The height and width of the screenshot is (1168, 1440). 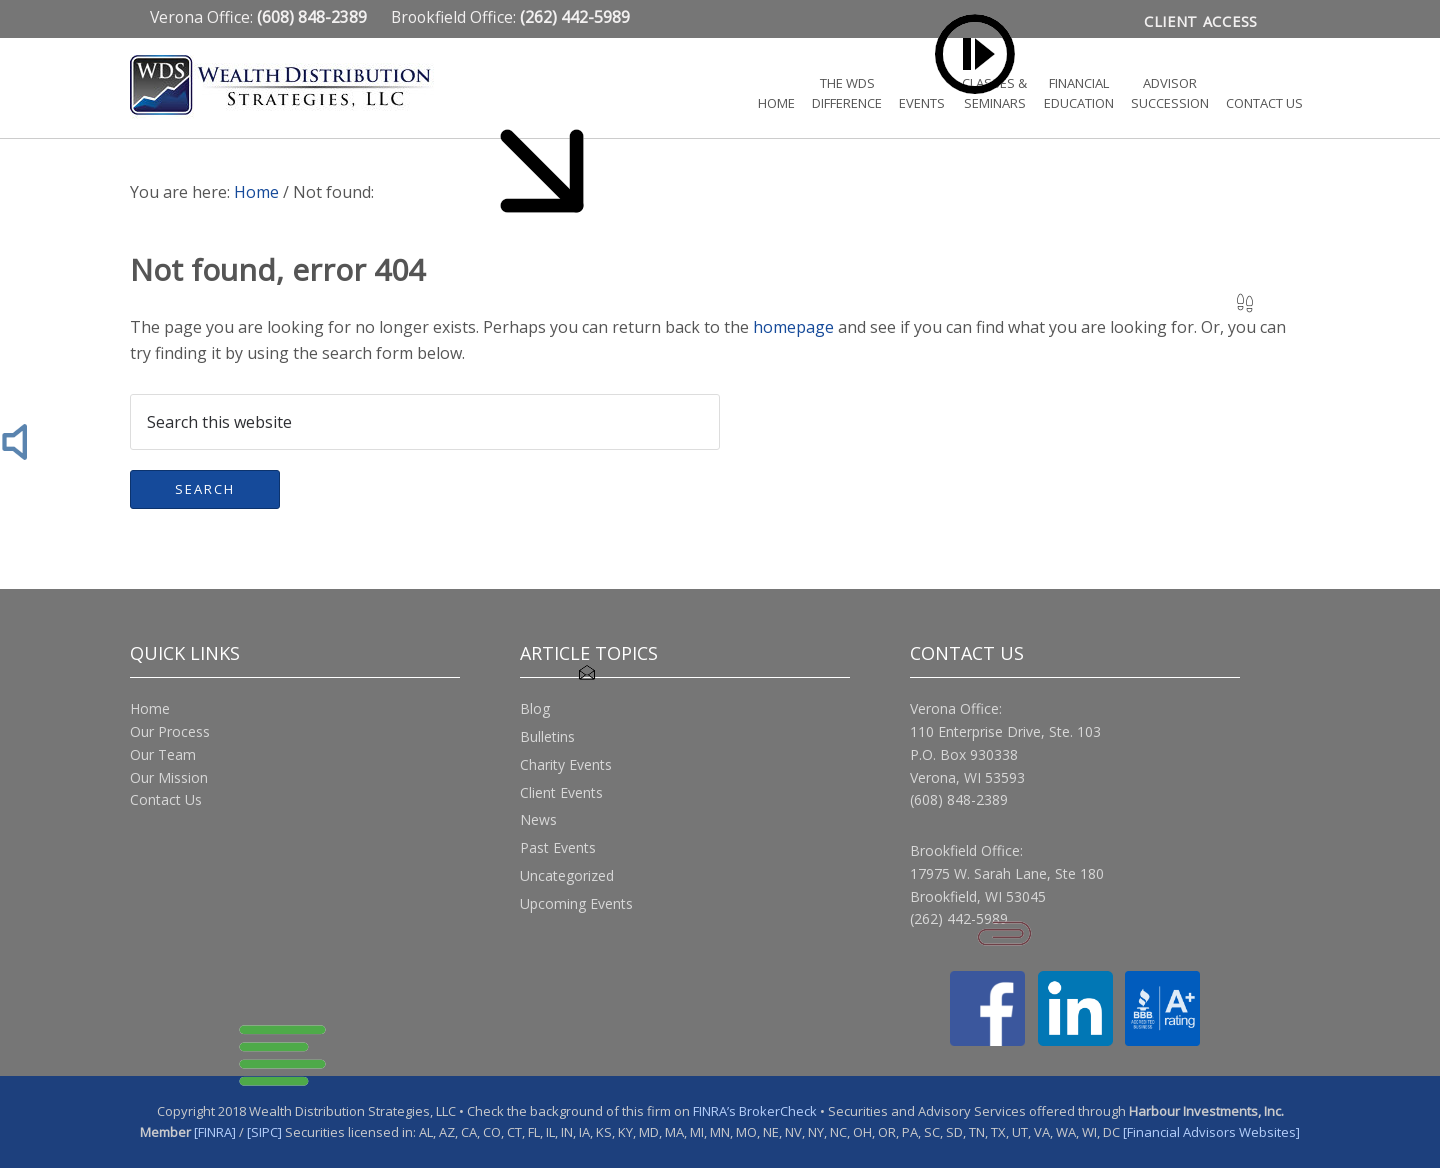 I want to click on navigate to the next item diagonally, so click(x=542, y=171).